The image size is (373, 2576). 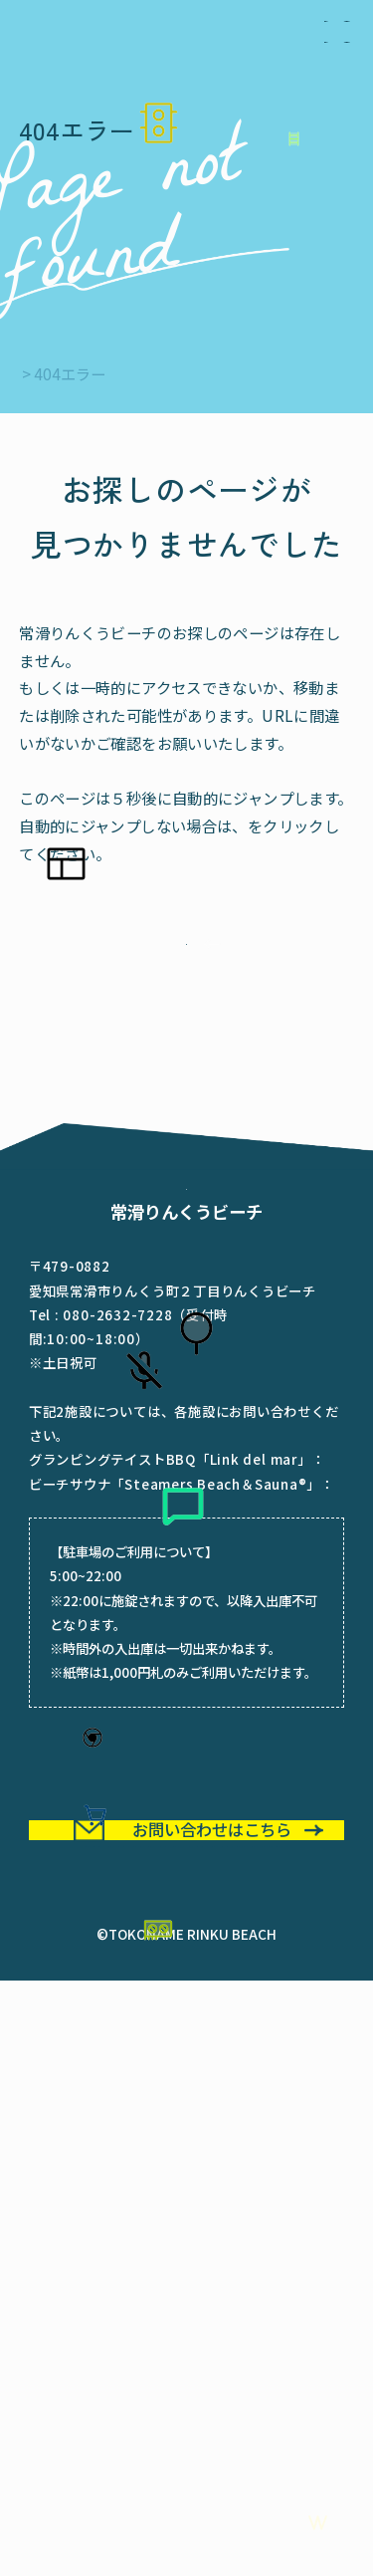 I want to click on view your shopping cart, so click(x=95, y=1815).